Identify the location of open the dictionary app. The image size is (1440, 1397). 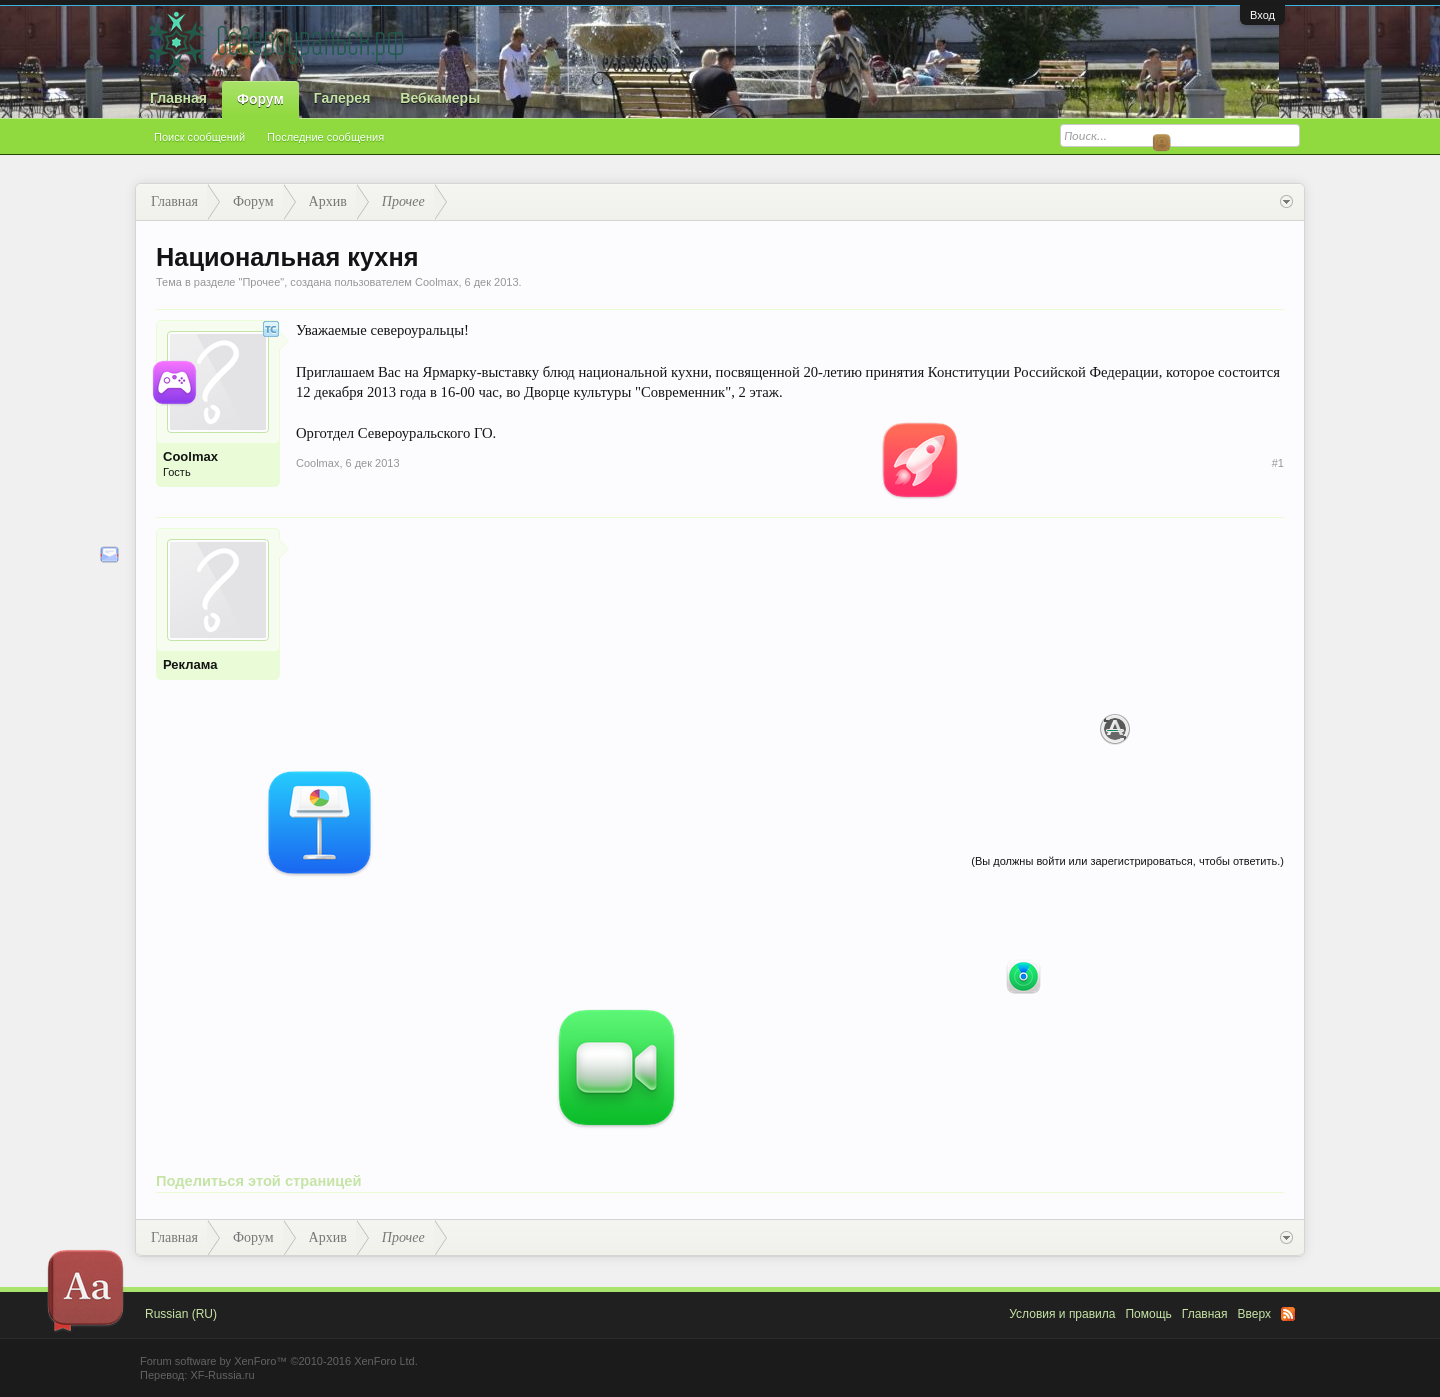
(85, 1287).